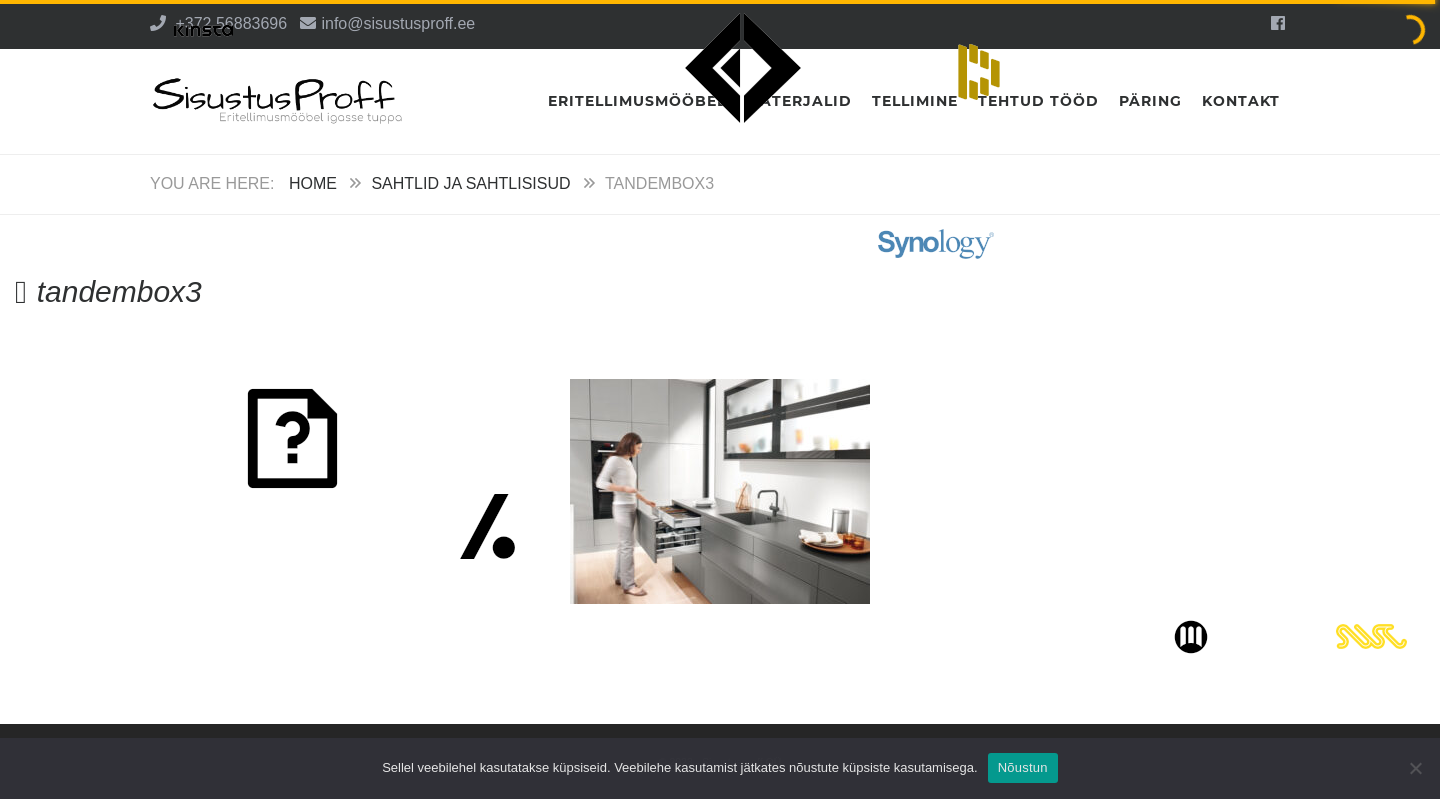 This screenshot has width=1440, height=799. Describe the element at coordinates (1191, 637) in the screenshot. I see `mizuni brand logo` at that location.